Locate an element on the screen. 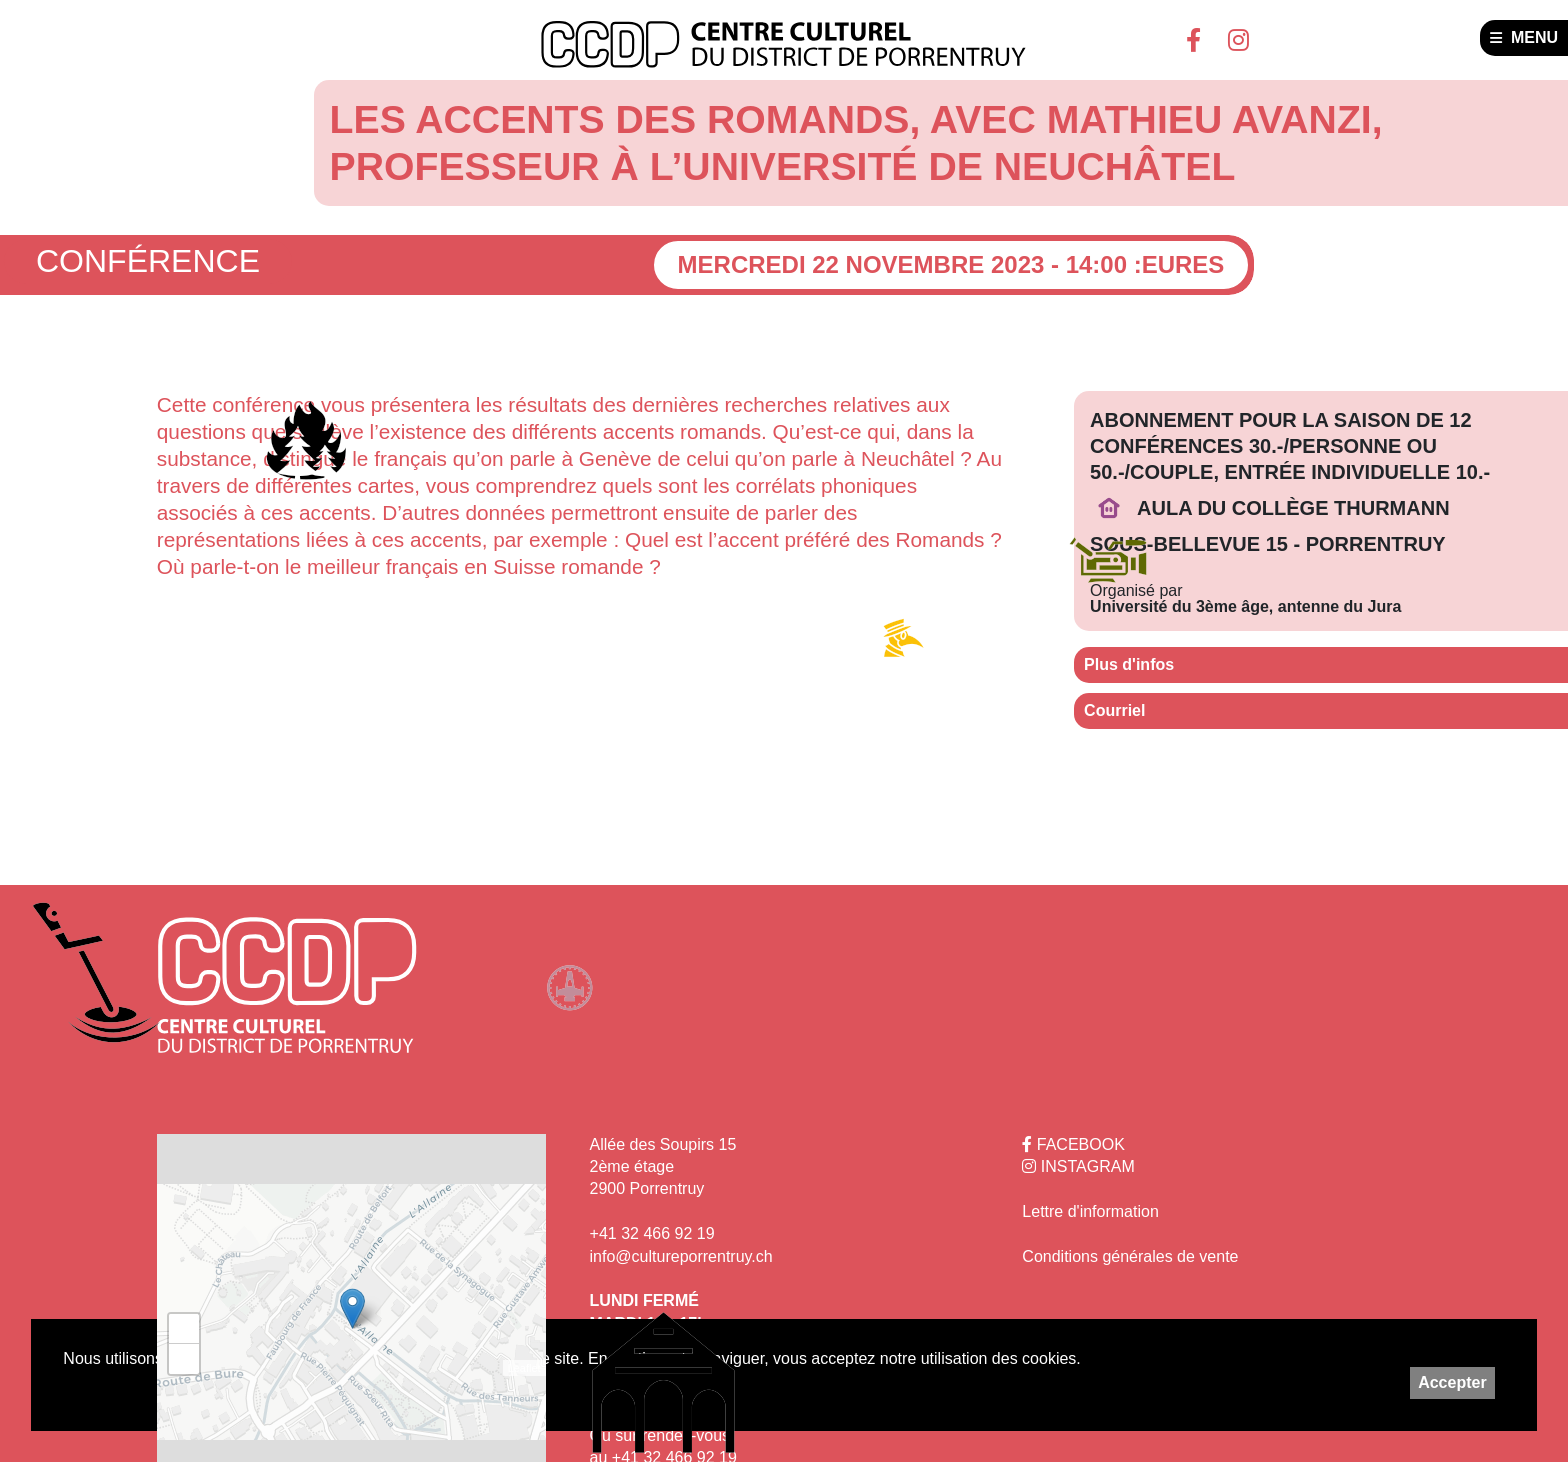 The height and width of the screenshot is (1462, 1568). indicates wildfire or forest fire event is located at coordinates (306, 440).